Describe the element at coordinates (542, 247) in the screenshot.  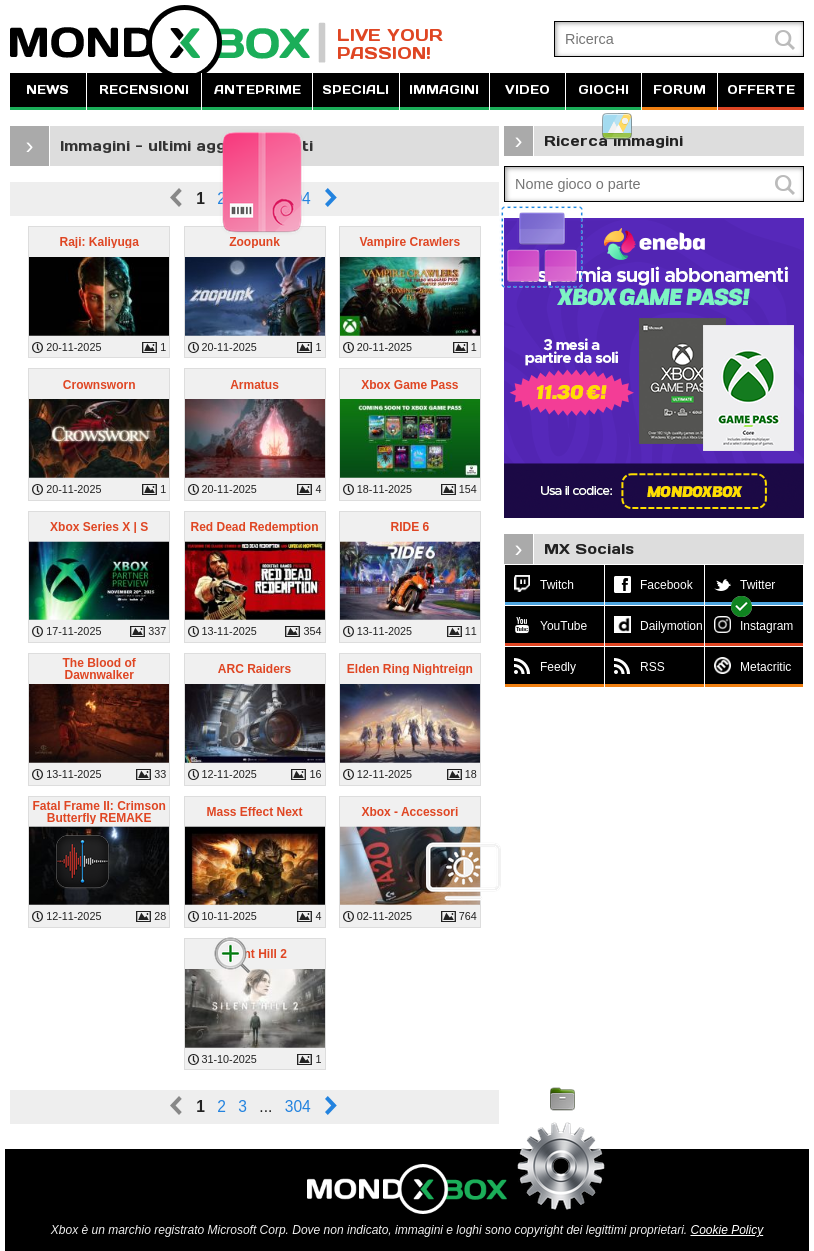
I see `select all items in the current view` at that location.